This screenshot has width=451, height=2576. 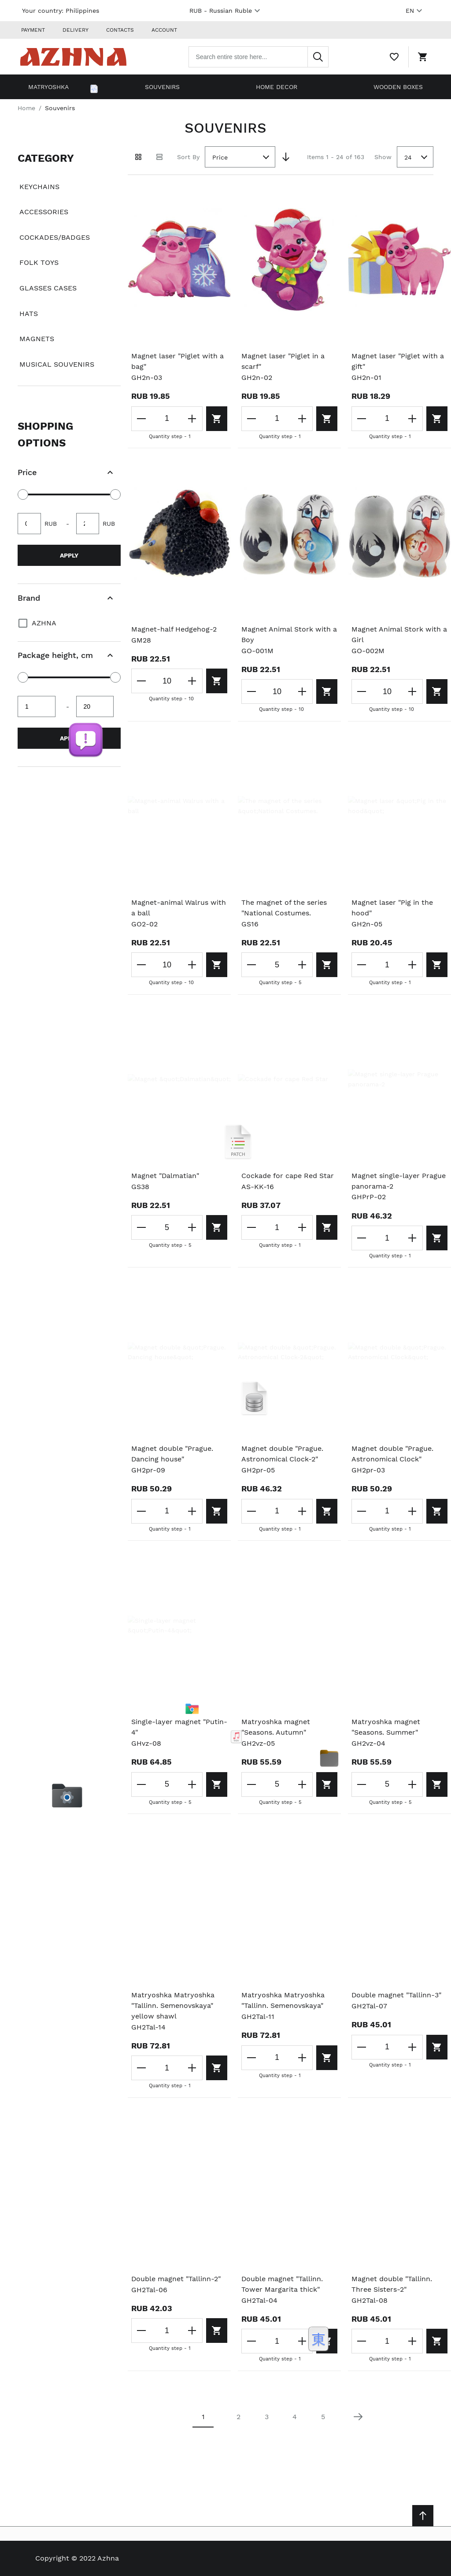 I want to click on open folder to view contents, so click(x=329, y=1758).